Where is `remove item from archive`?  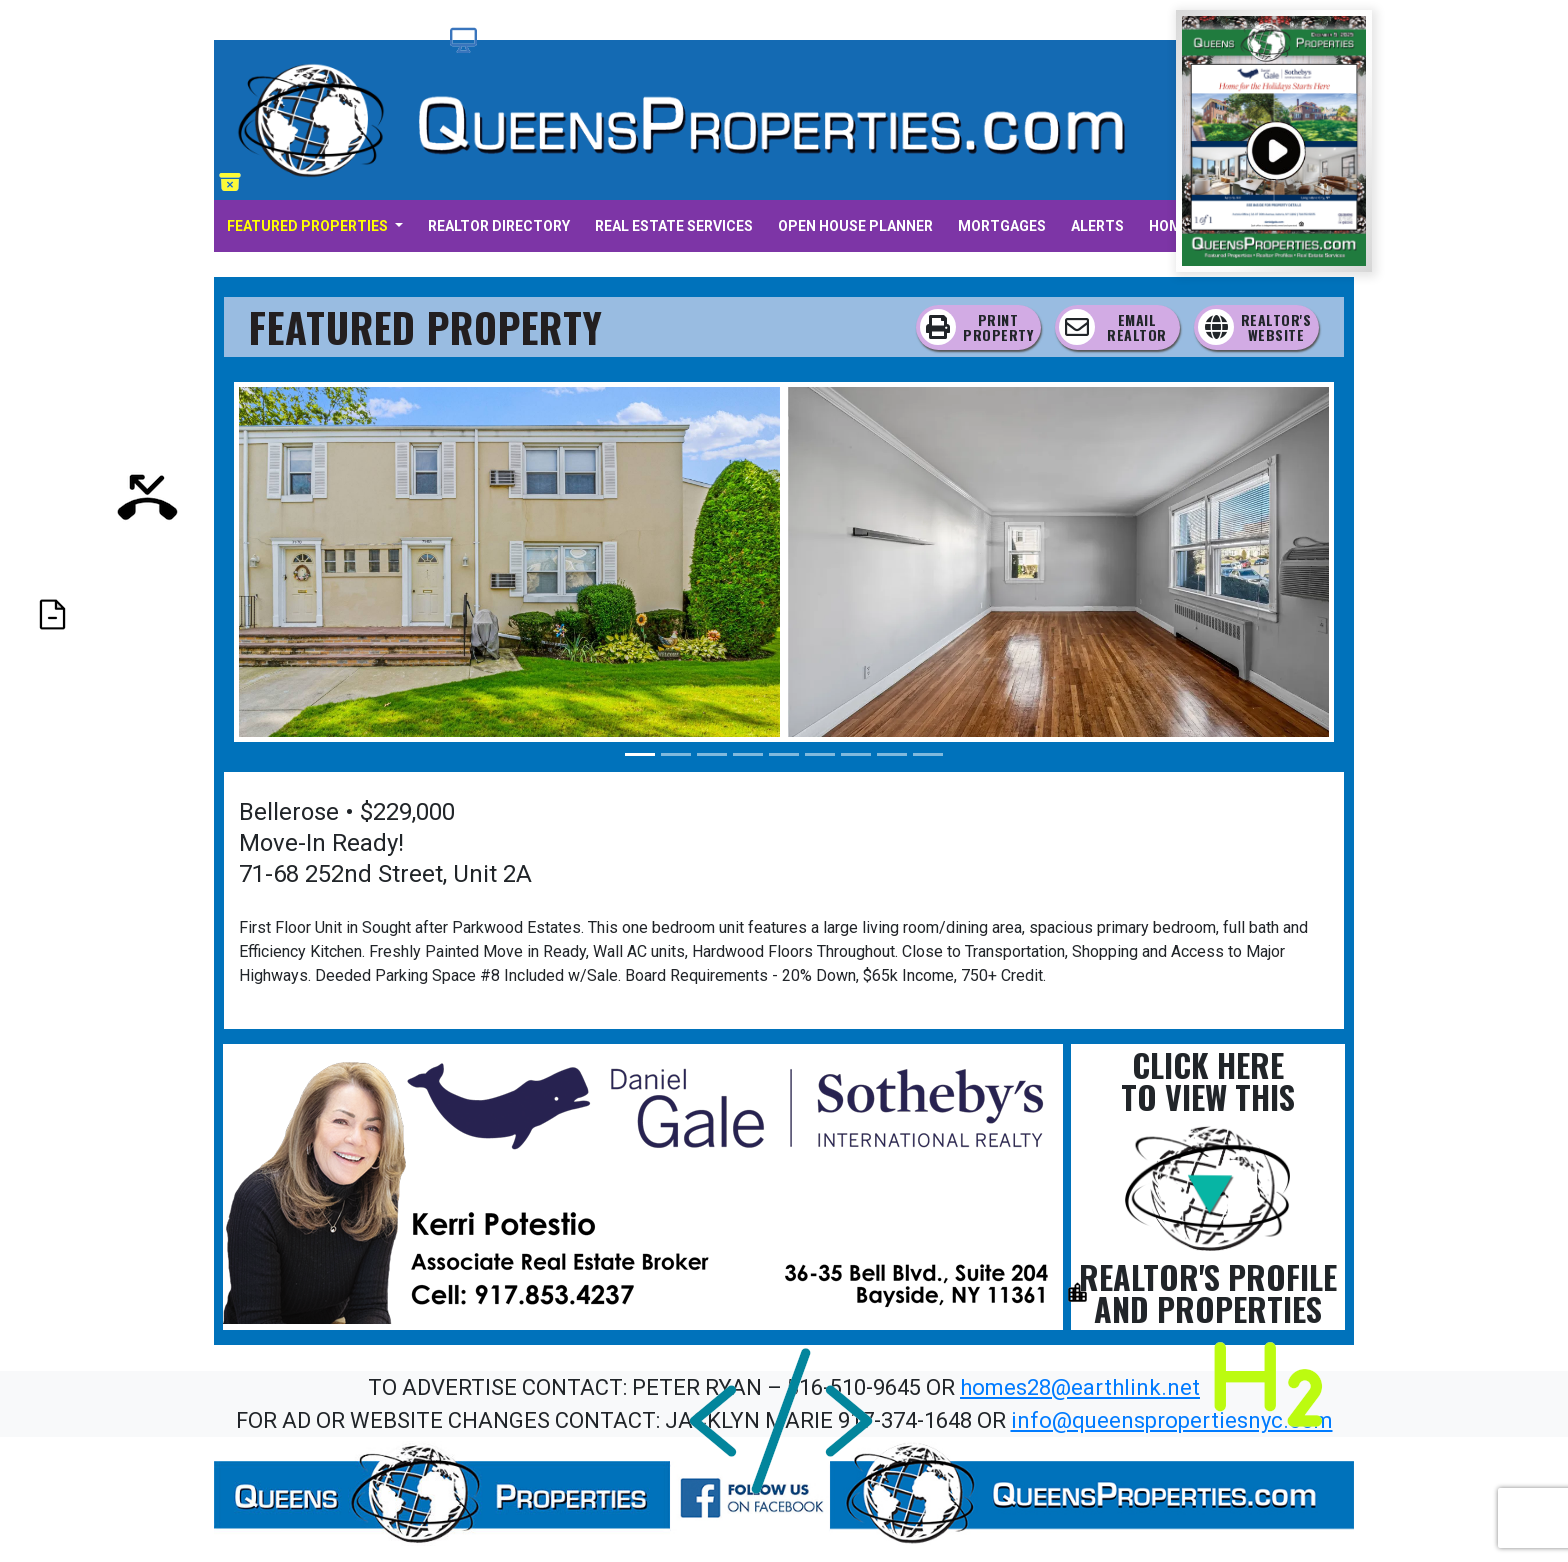
remove item from archive is located at coordinates (230, 182).